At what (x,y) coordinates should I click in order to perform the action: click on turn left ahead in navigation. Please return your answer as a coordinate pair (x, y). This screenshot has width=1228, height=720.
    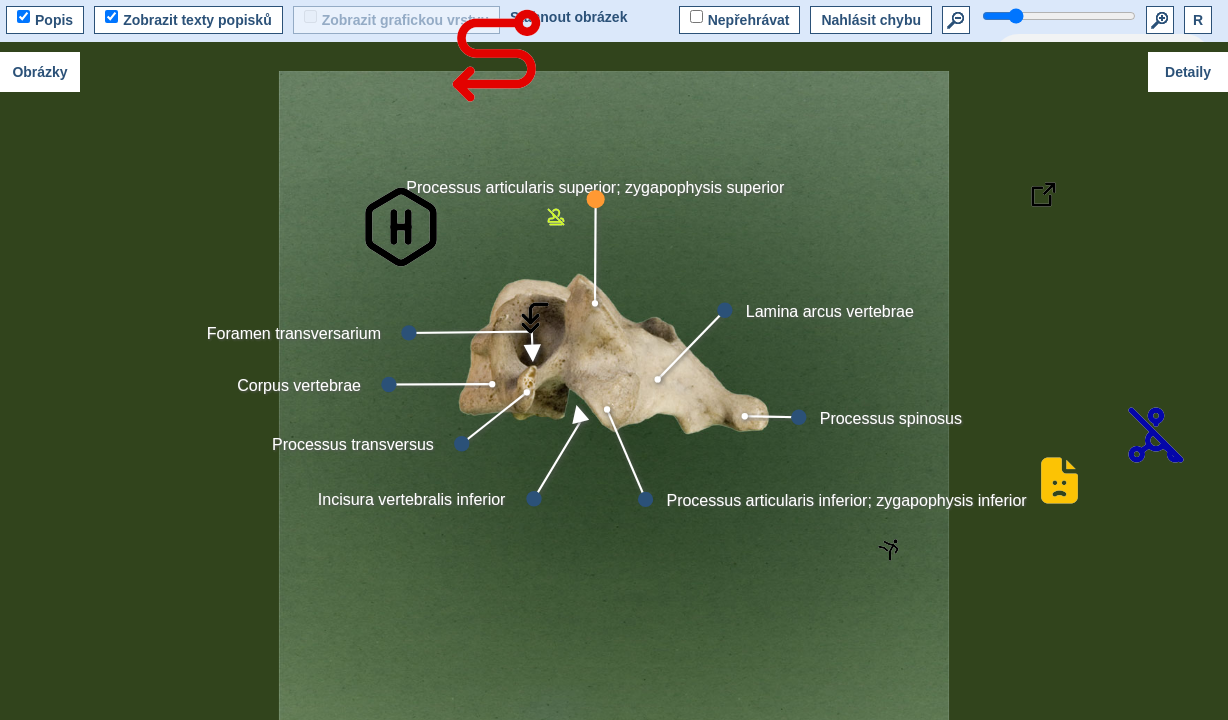
    Looking at the image, I should click on (496, 53).